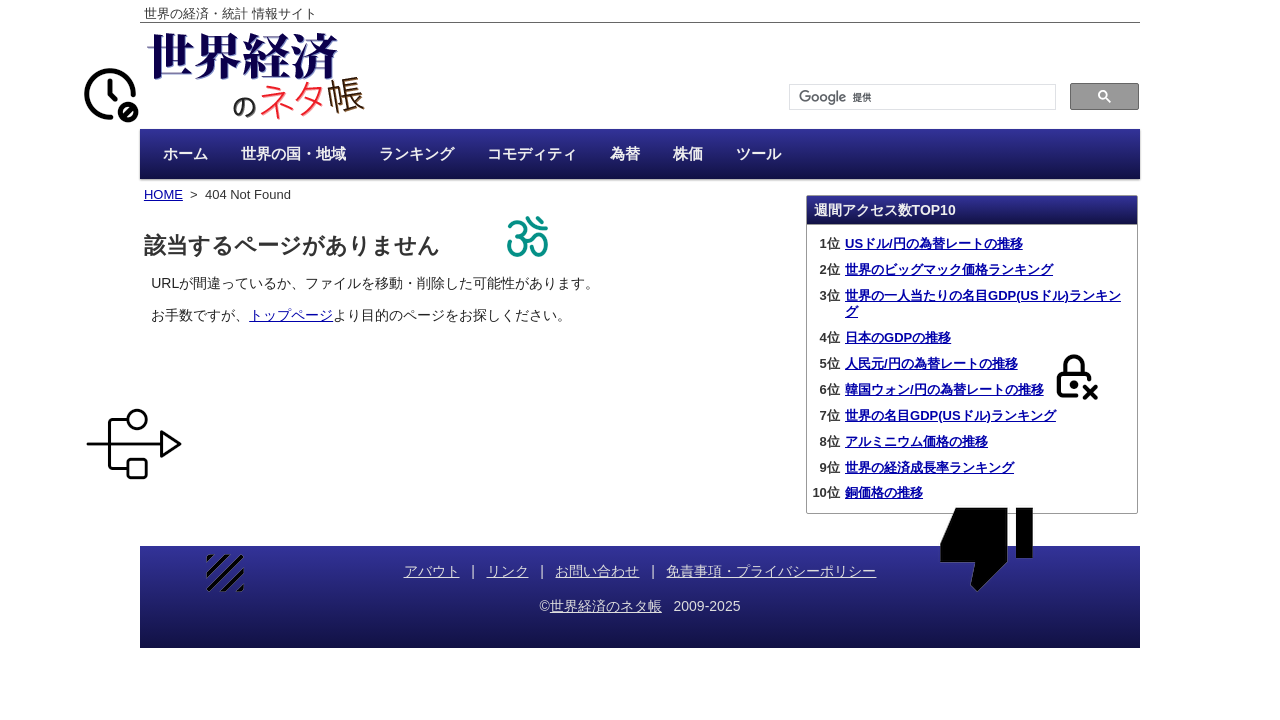 The width and height of the screenshot is (1280, 720). Describe the element at coordinates (110, 94) in the screenshot. I see `cancel a scheduled event or timer` at that location.